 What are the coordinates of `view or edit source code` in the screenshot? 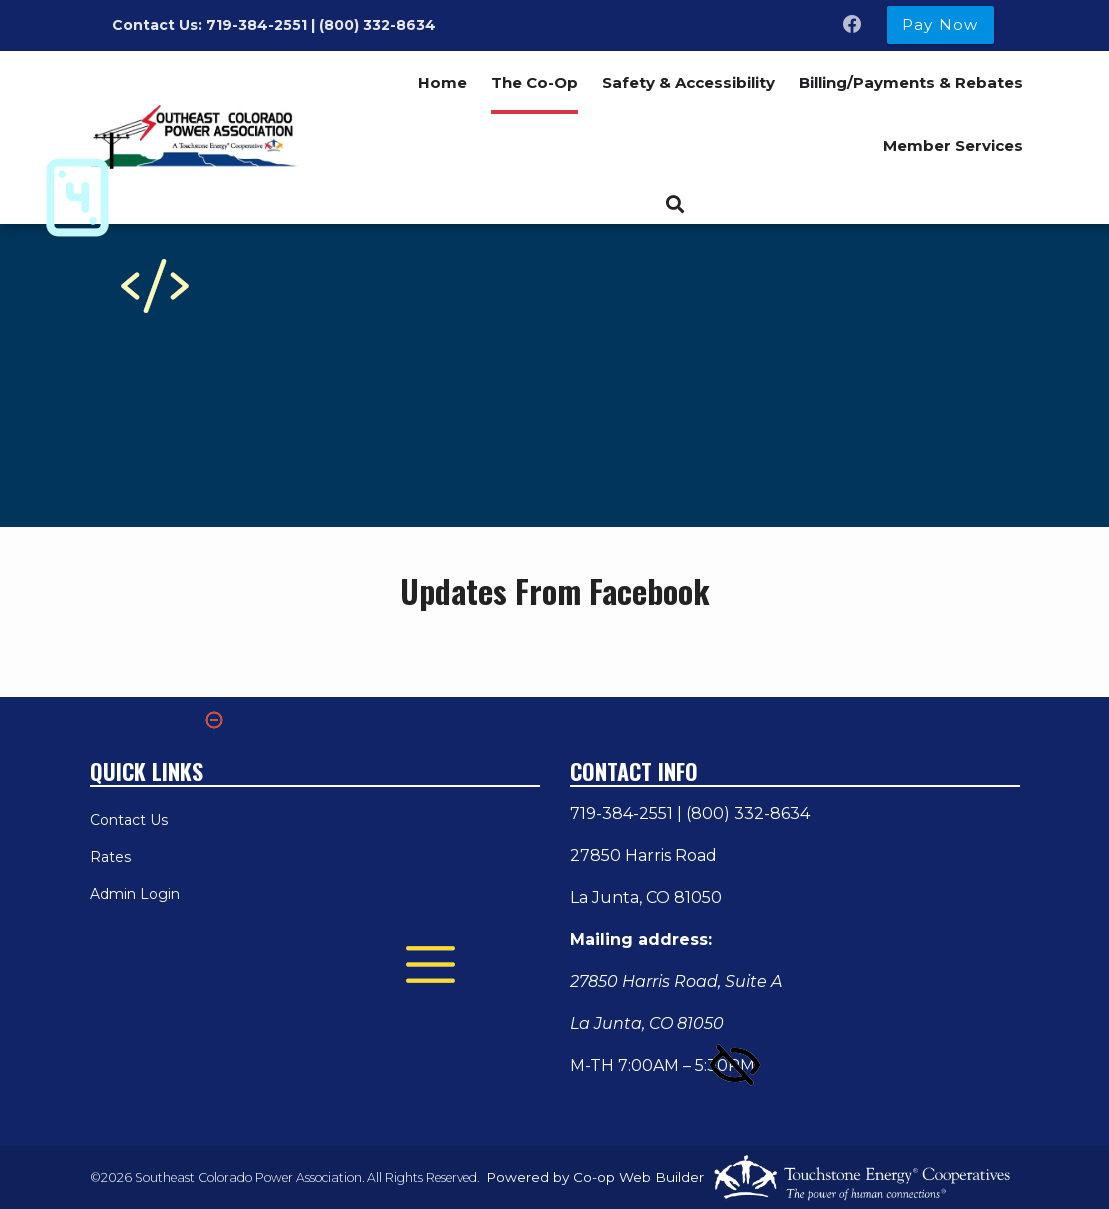 It's located at (155, 286).